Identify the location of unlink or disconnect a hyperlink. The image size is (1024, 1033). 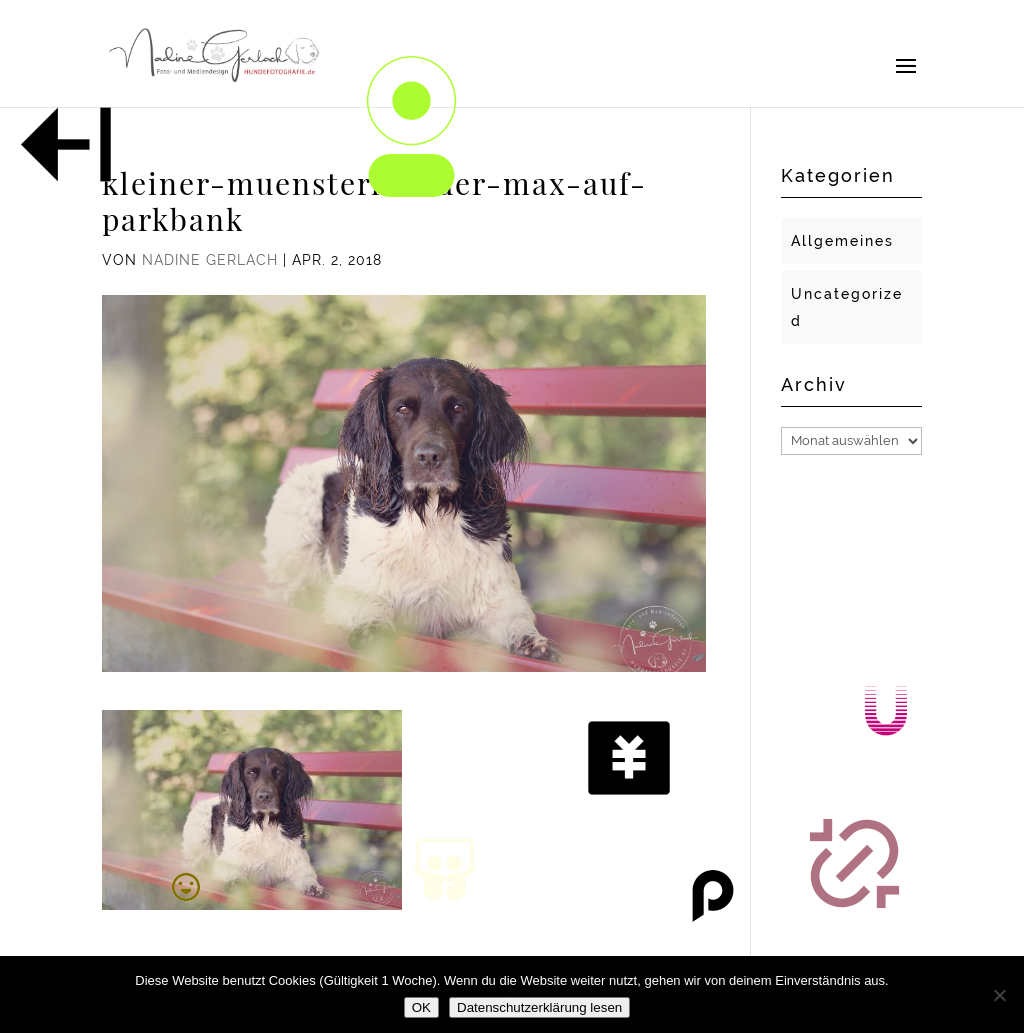
(854, 863).